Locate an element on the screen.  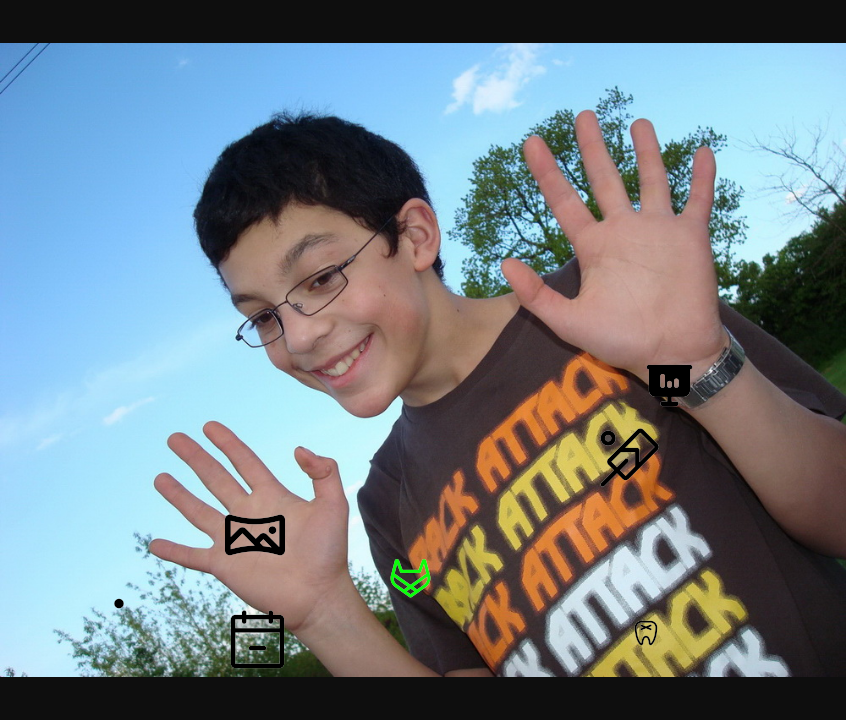
access dental or oral health features is located at coordinates (646, 633).